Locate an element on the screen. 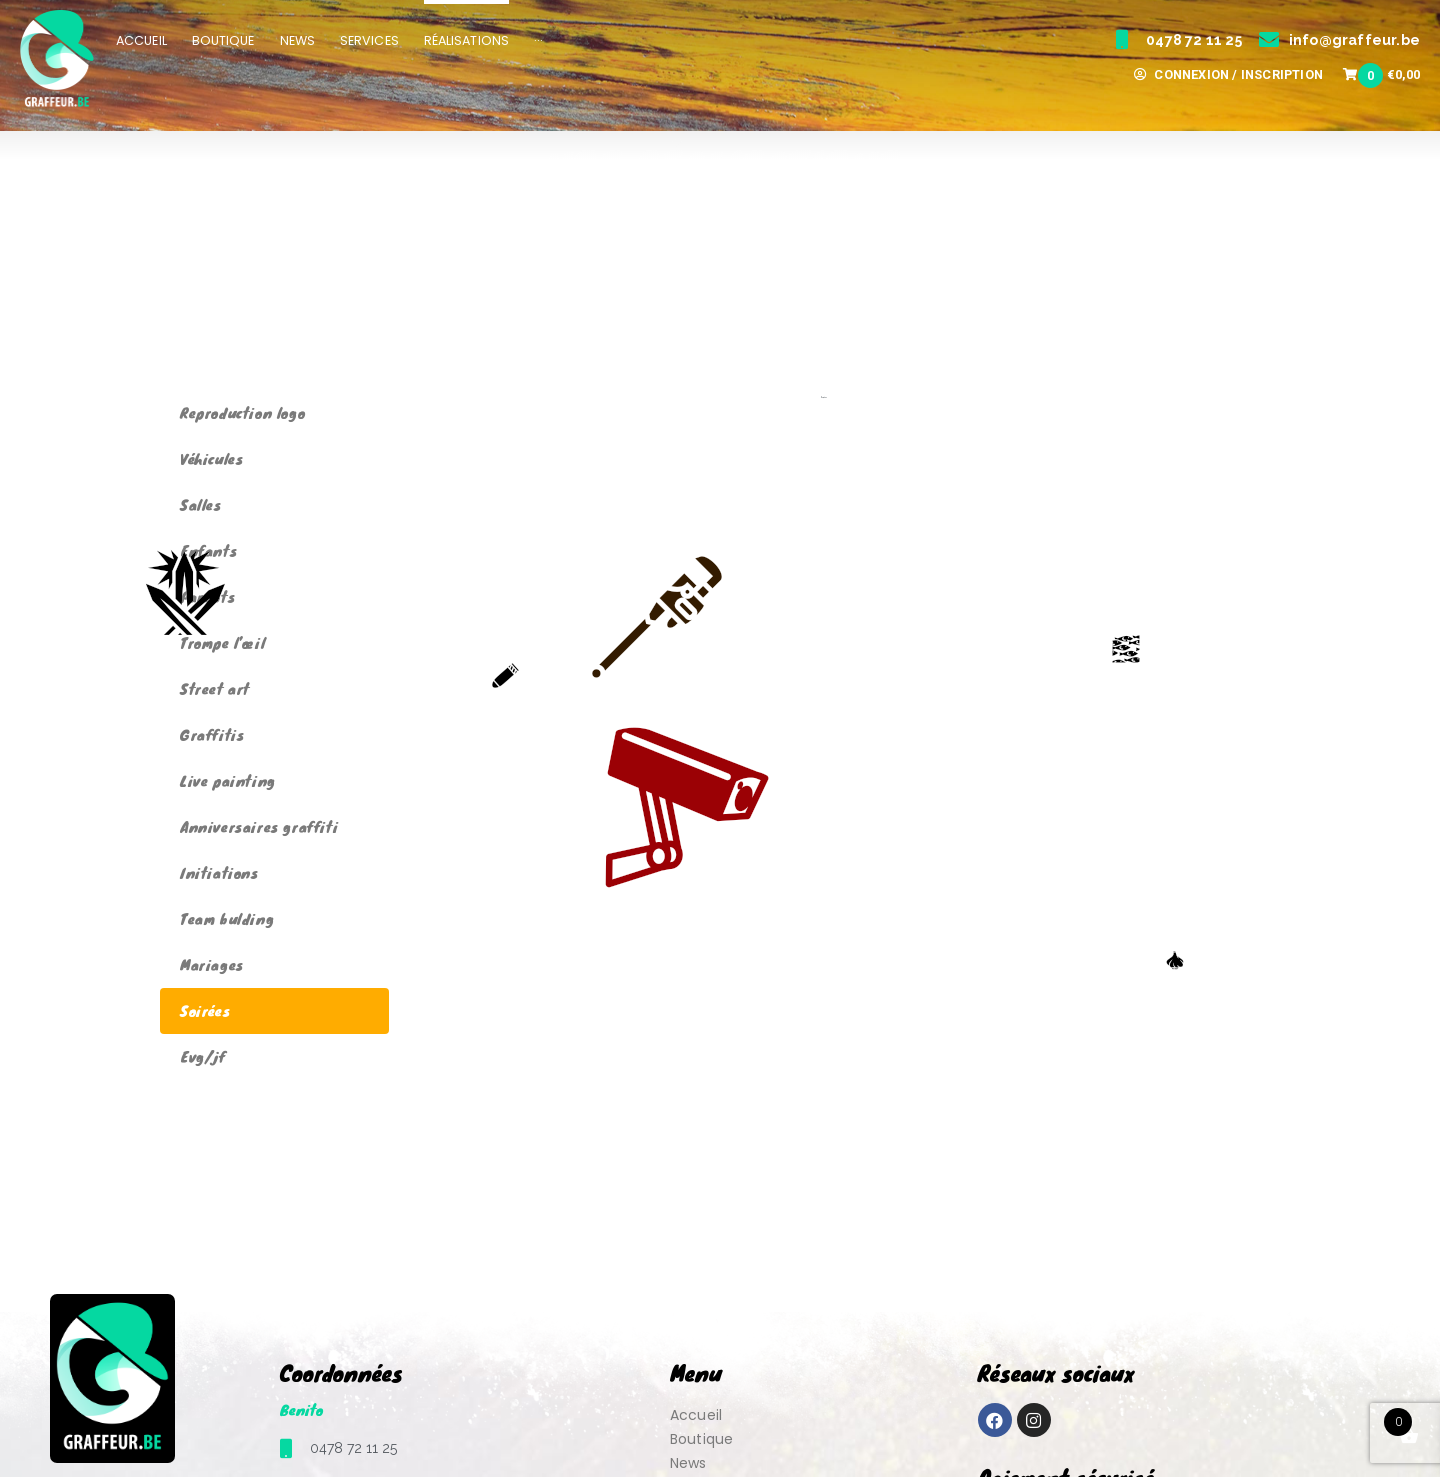 This screenshot has height=1477, width=1440. ingredient icon for garlic in a cooking or recipe app is located at coordinates (1175, 960).